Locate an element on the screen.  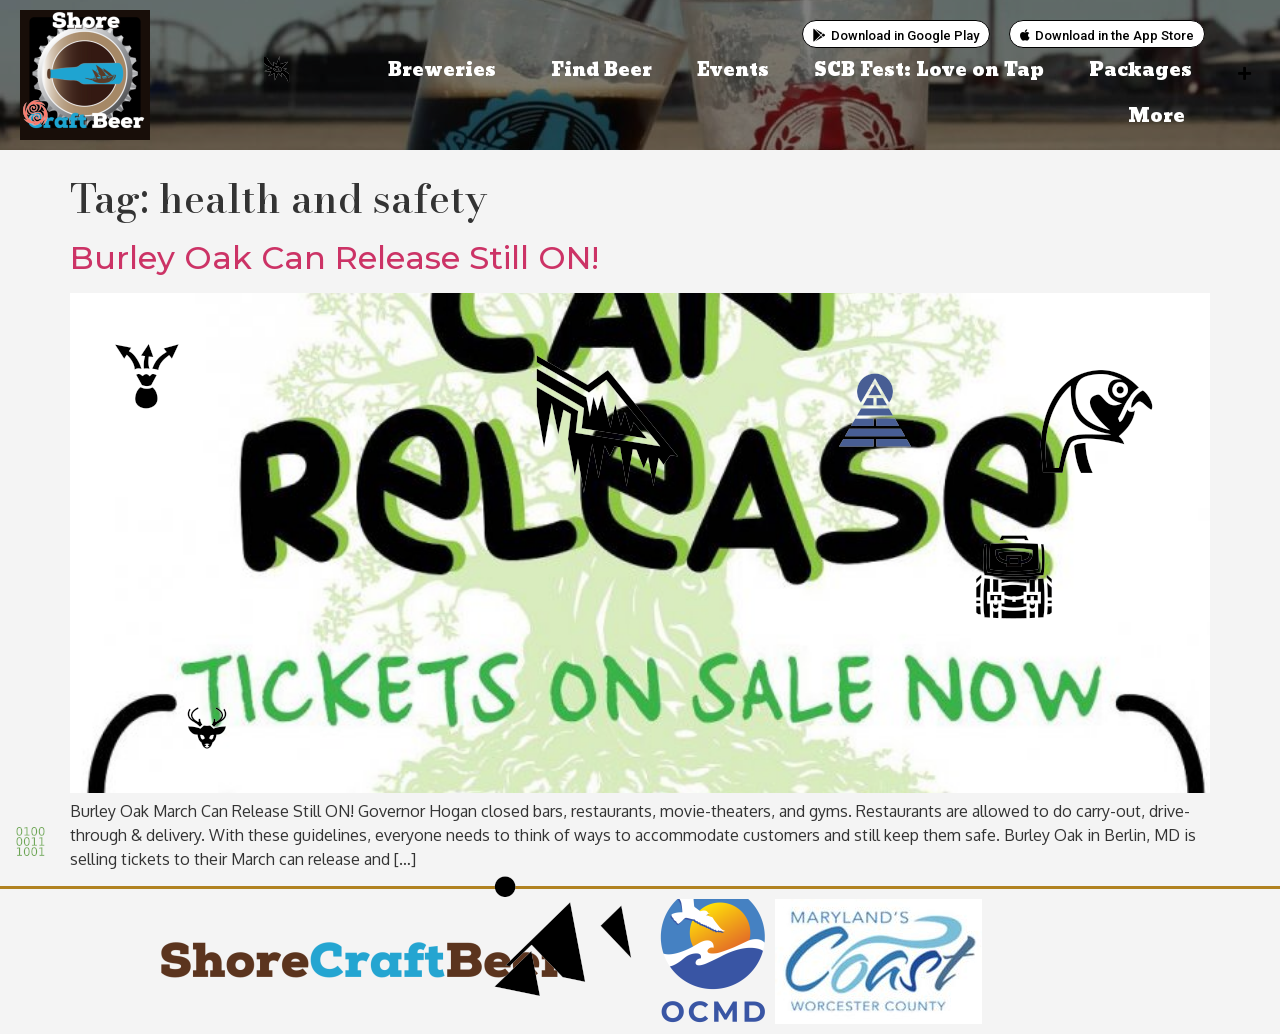
access computing or data processing features is located at coordinates (30, 841).